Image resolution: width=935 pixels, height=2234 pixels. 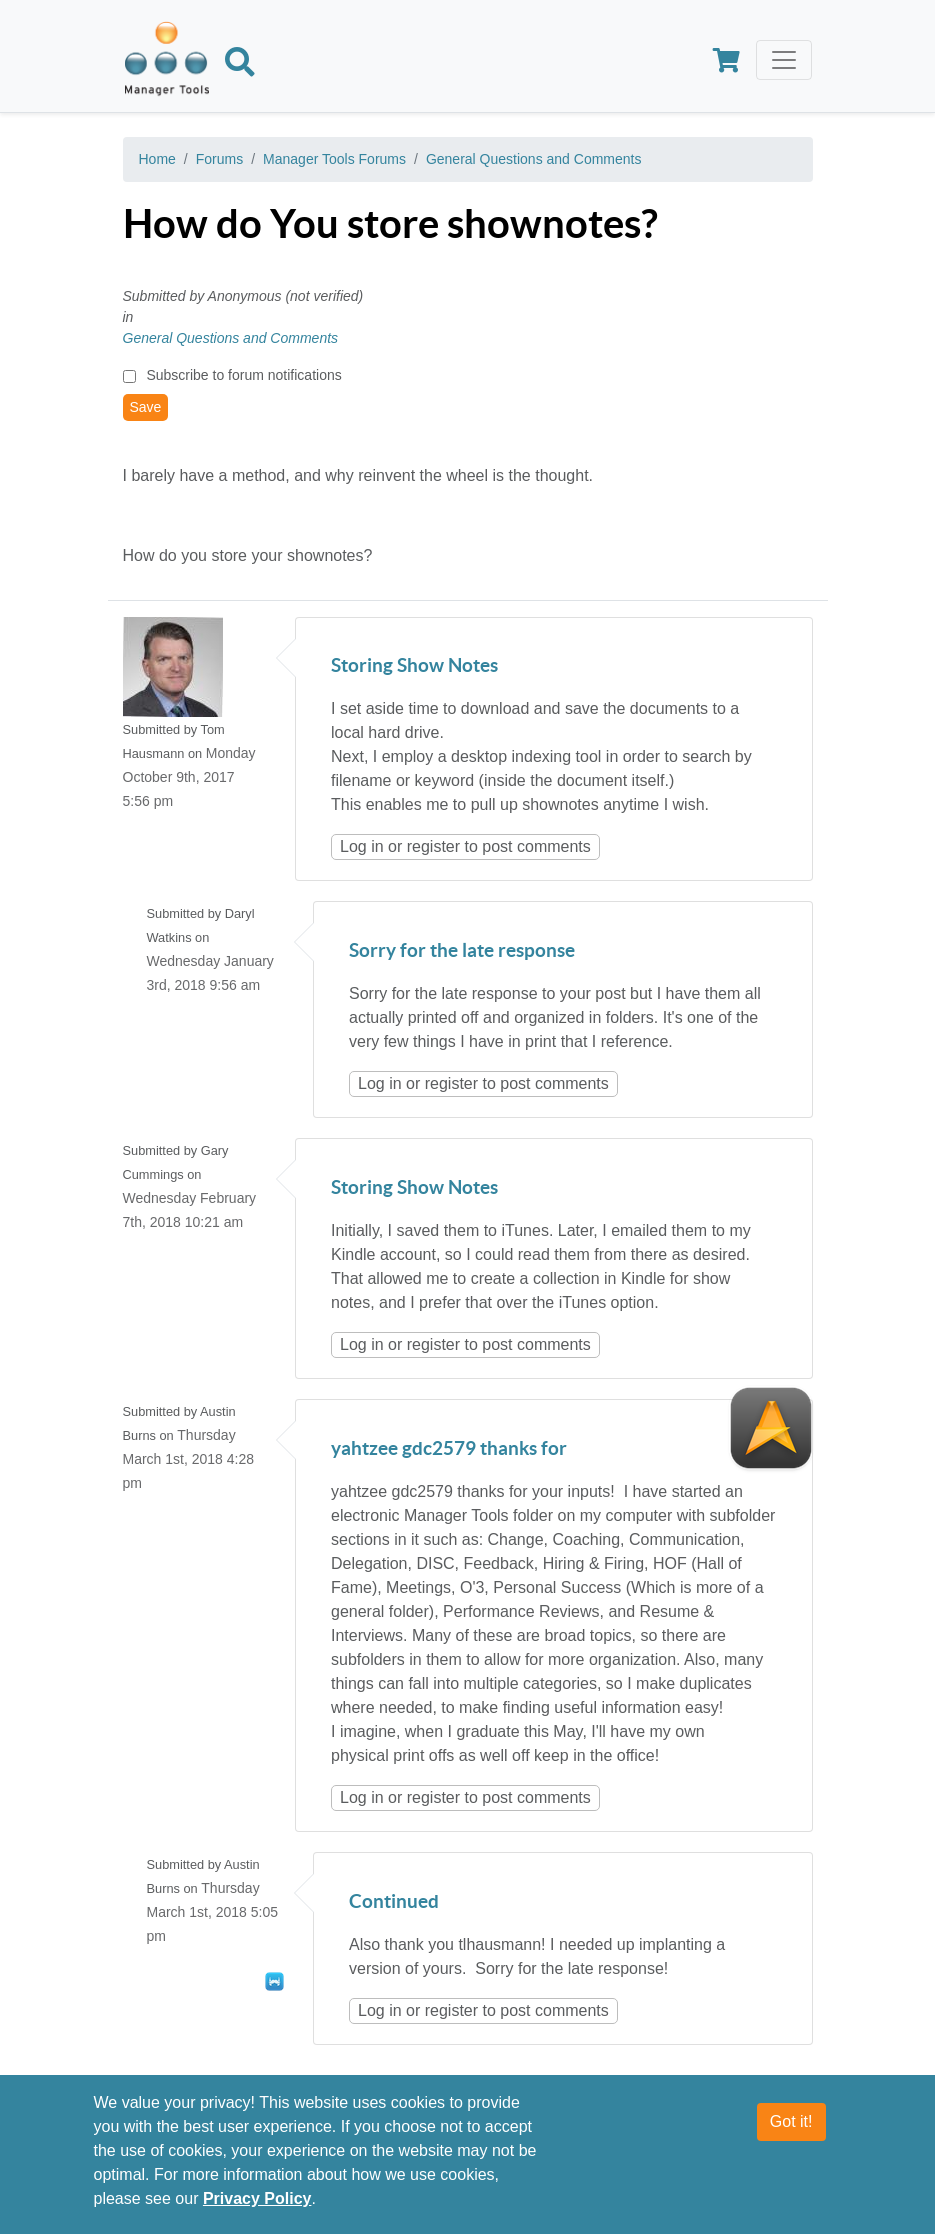 I want to click on open akira vector graphics editor, so click(x=771, y=1428).